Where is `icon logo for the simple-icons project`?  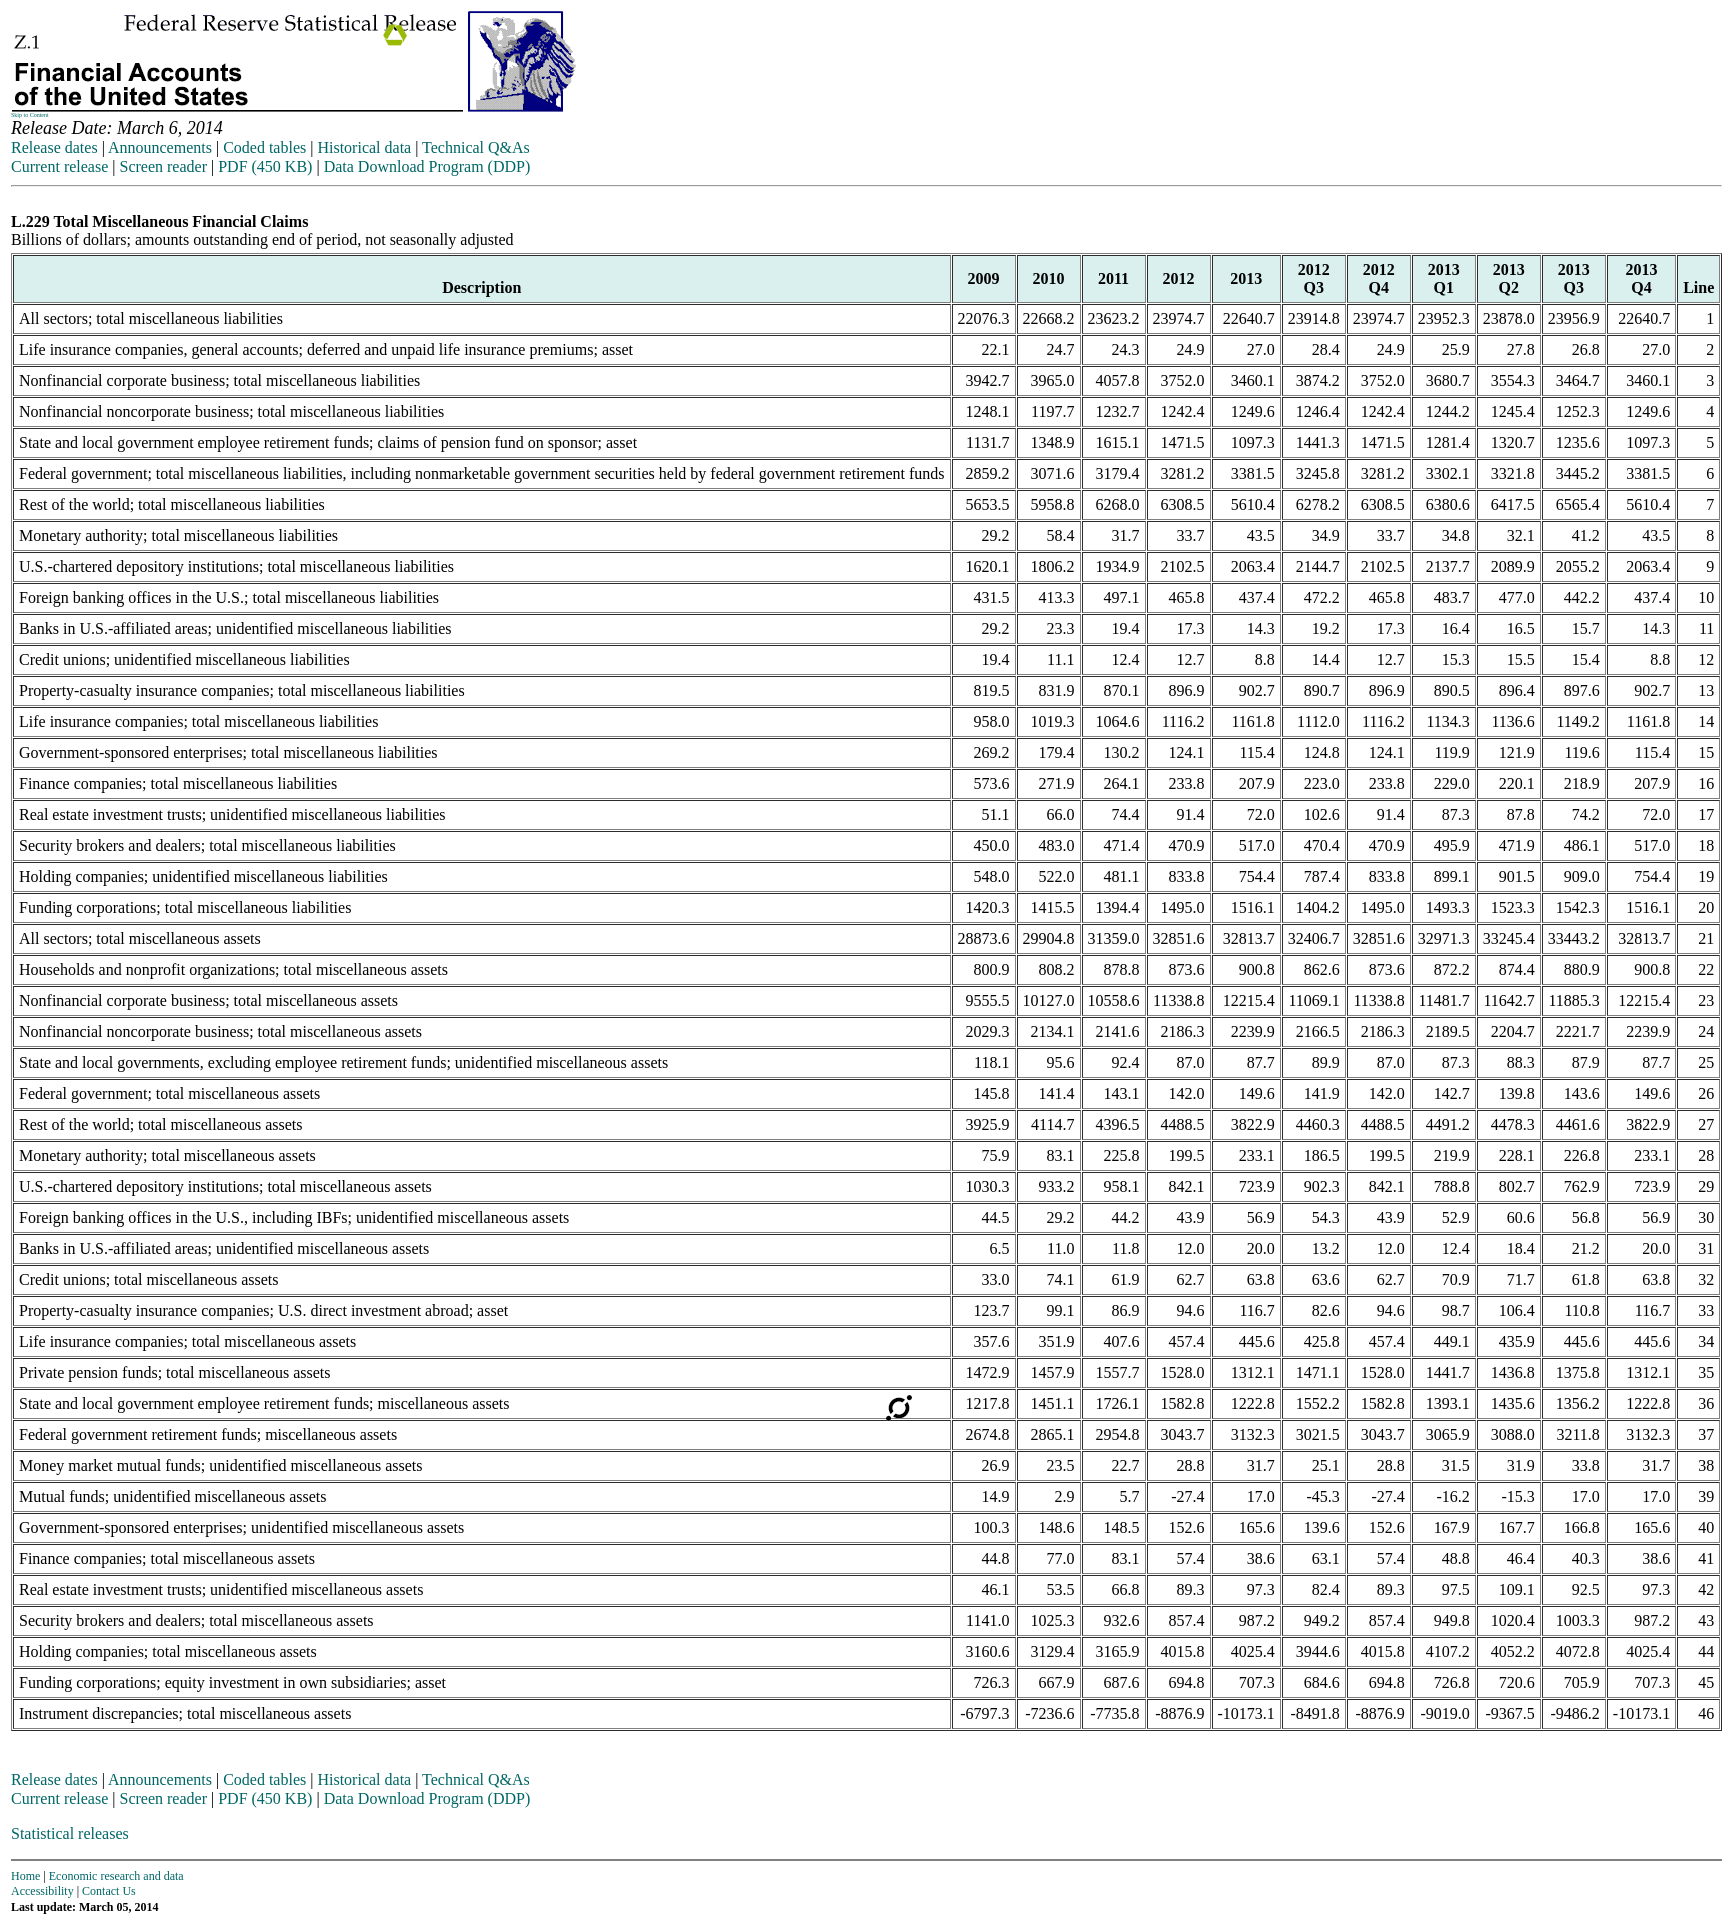 icon logo for the simple-icons project is located at coordinates (899, 1408).